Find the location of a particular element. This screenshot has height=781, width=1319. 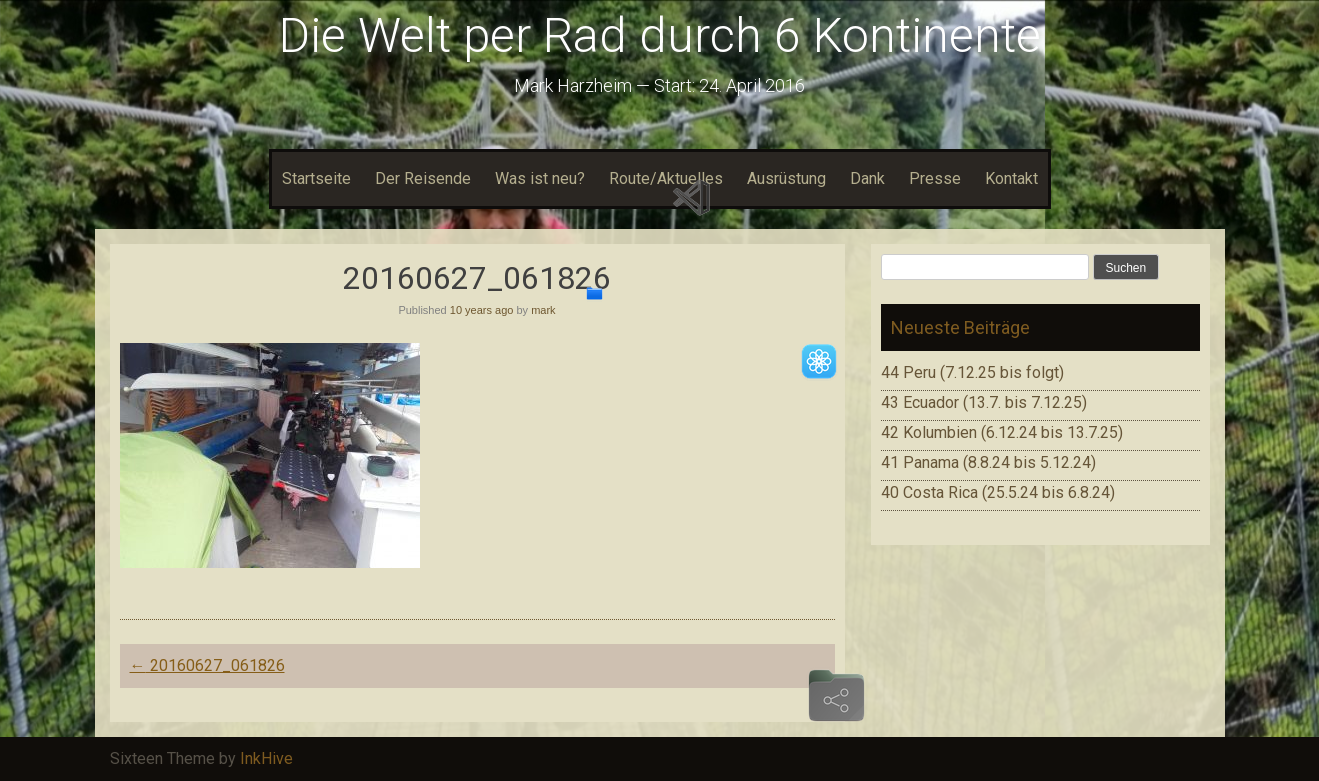

open visual studio code is located at coordinates (691, 197).